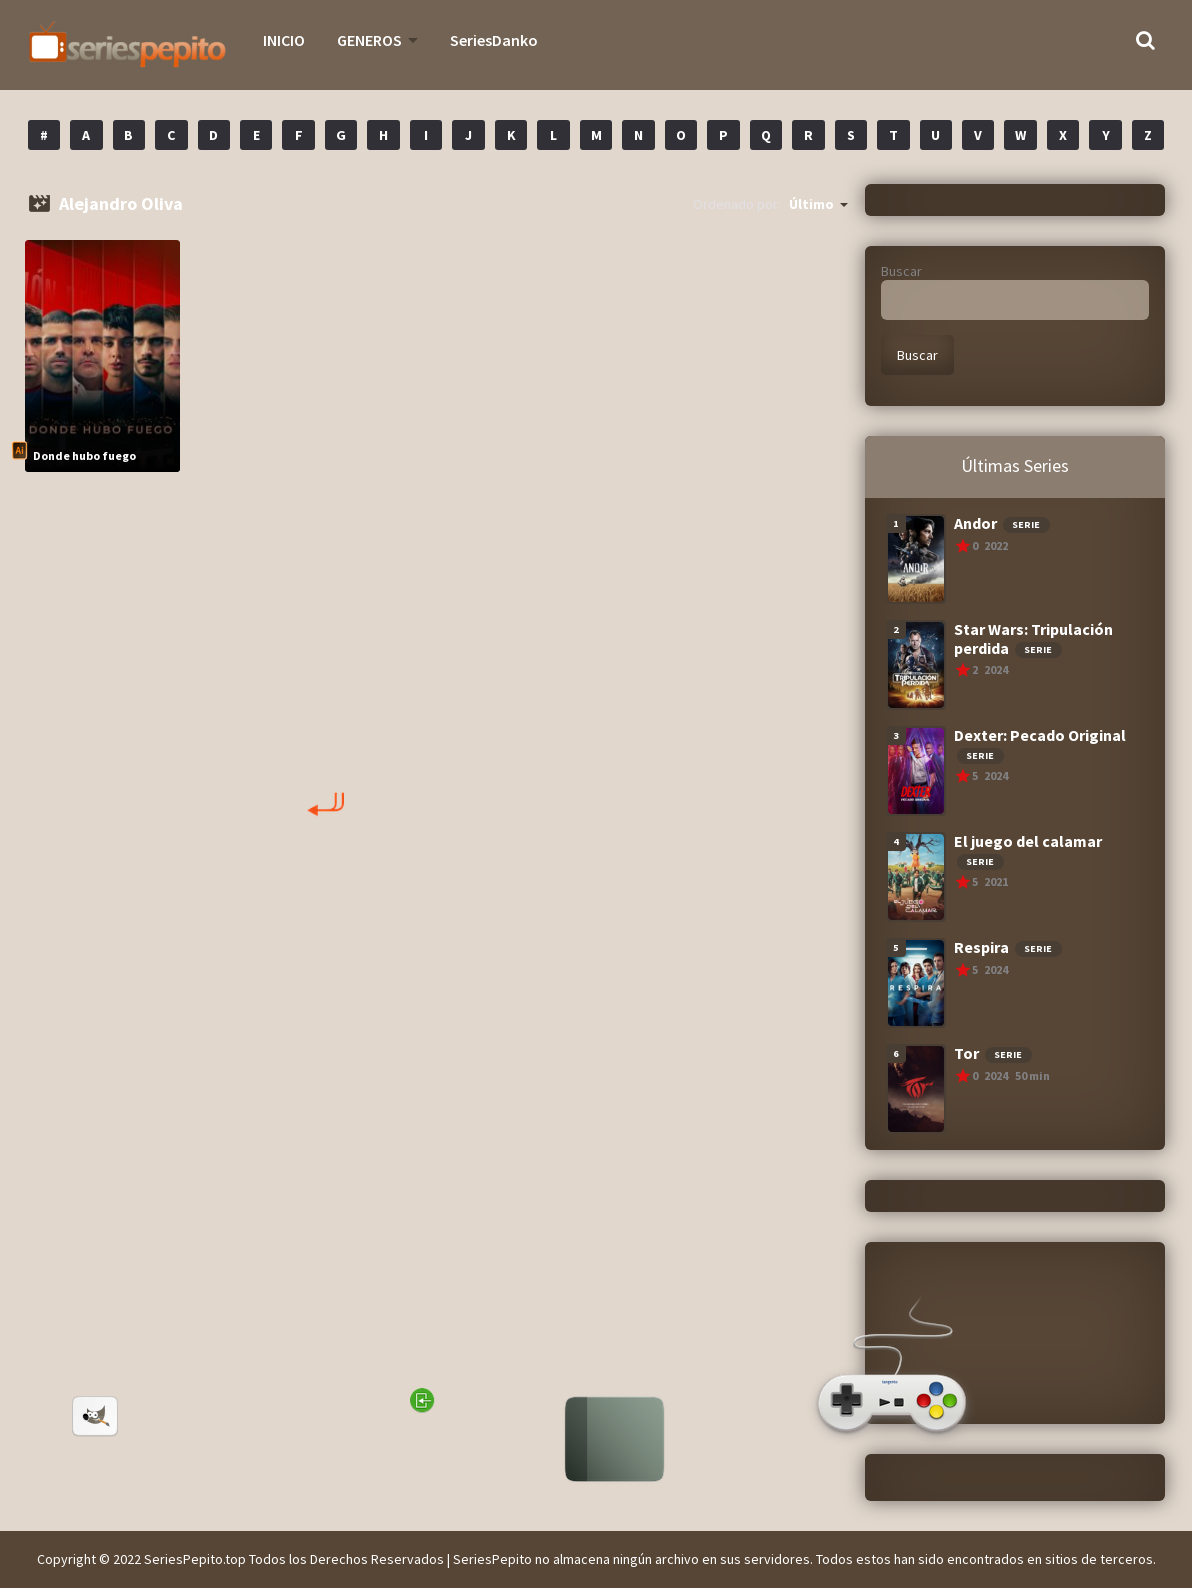 The image size is (1192, 1588). I want to click on access your desktop folder, so click(614, 1435).